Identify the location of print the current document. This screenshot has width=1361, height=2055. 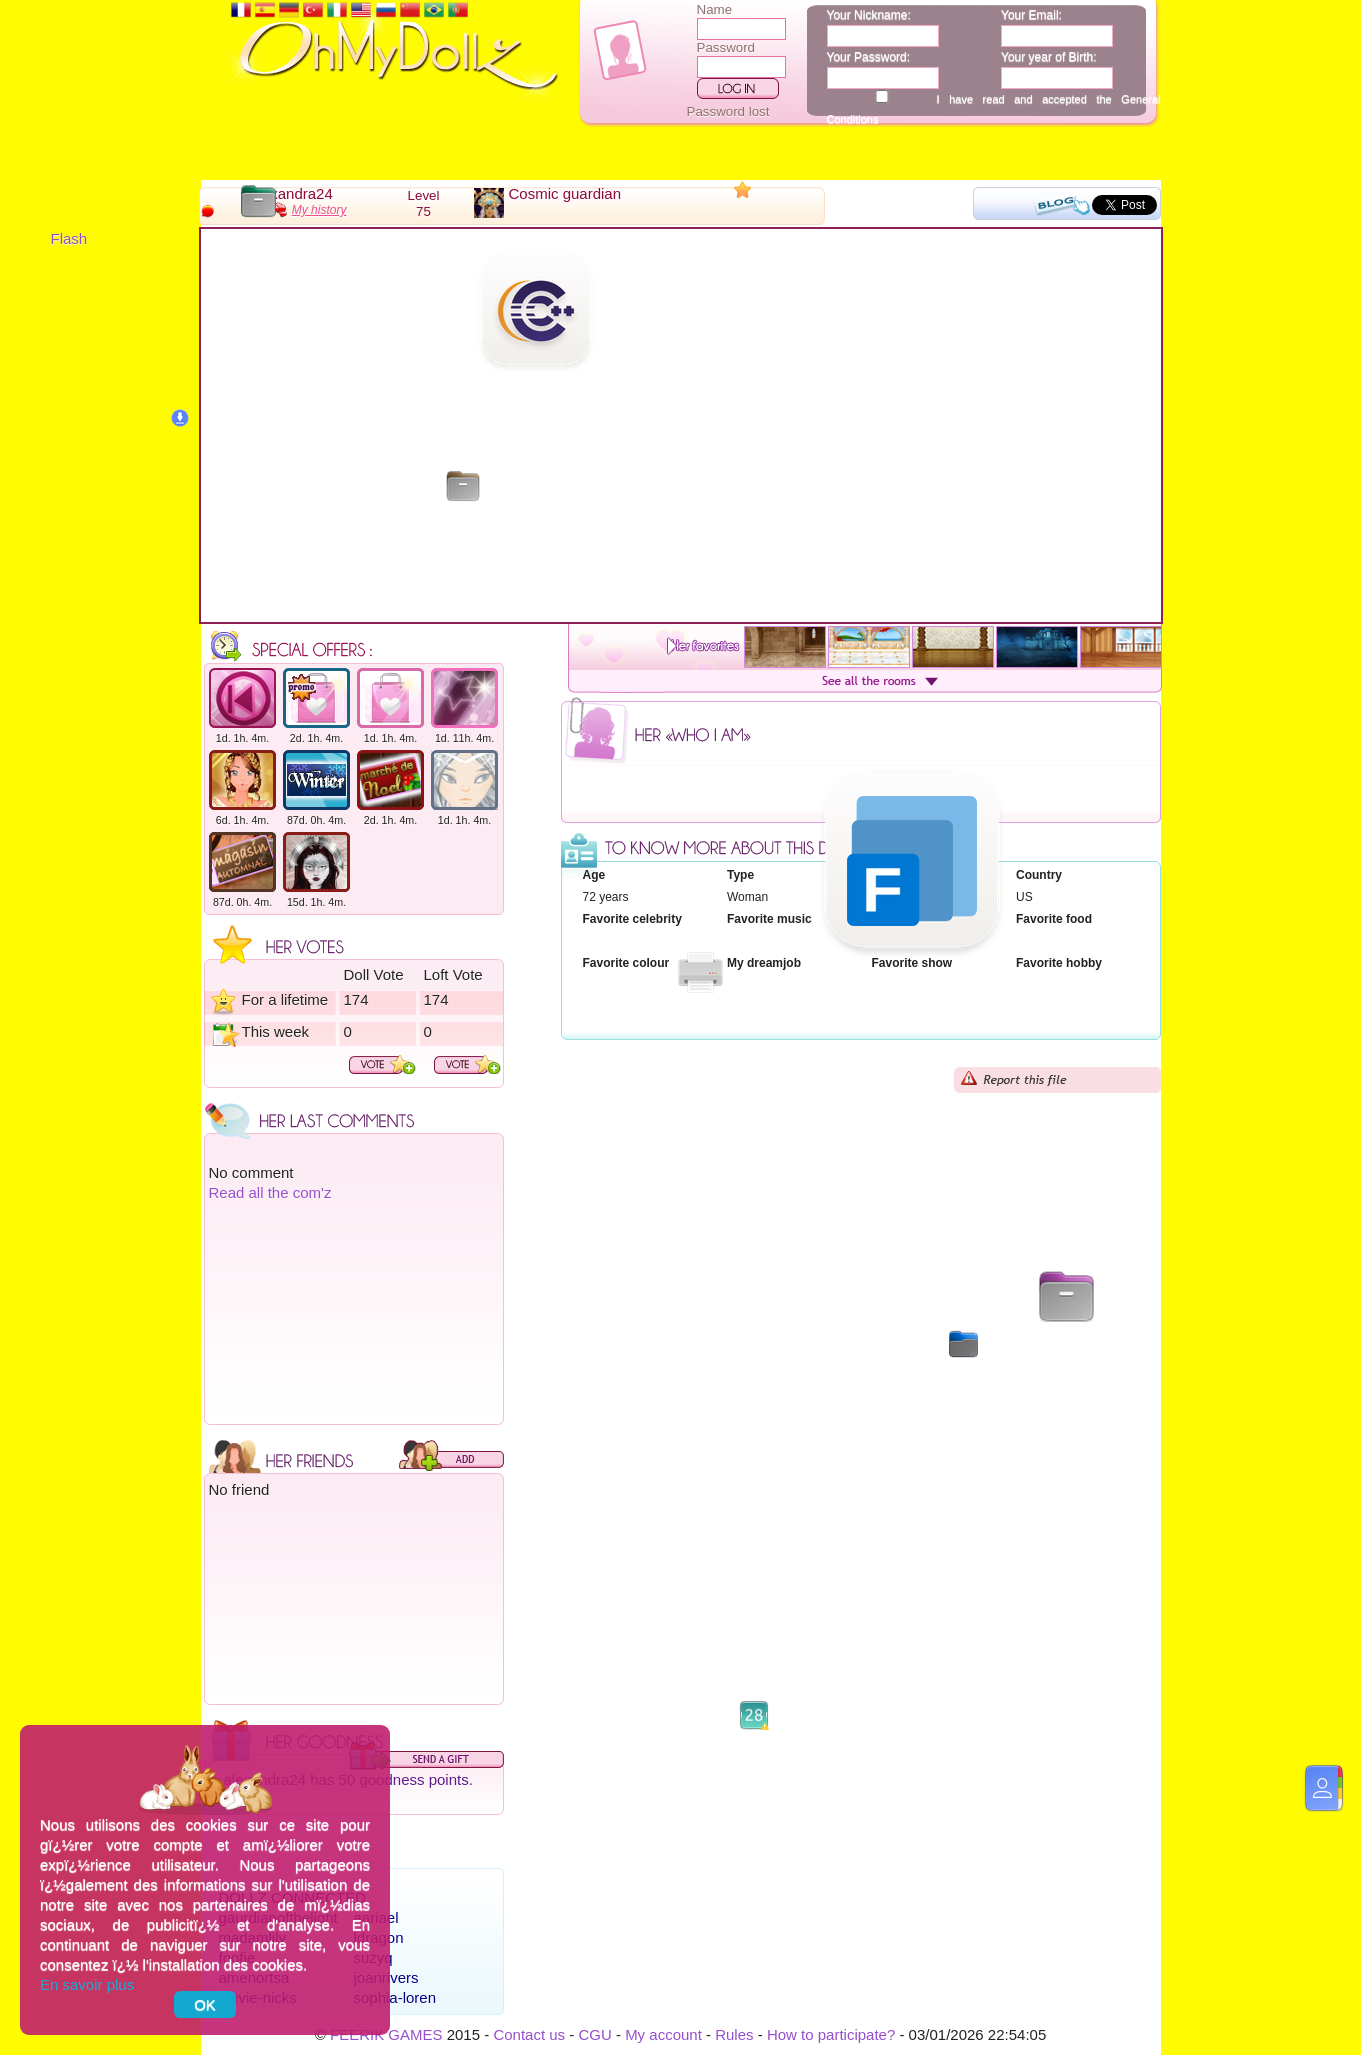
(700, 972).